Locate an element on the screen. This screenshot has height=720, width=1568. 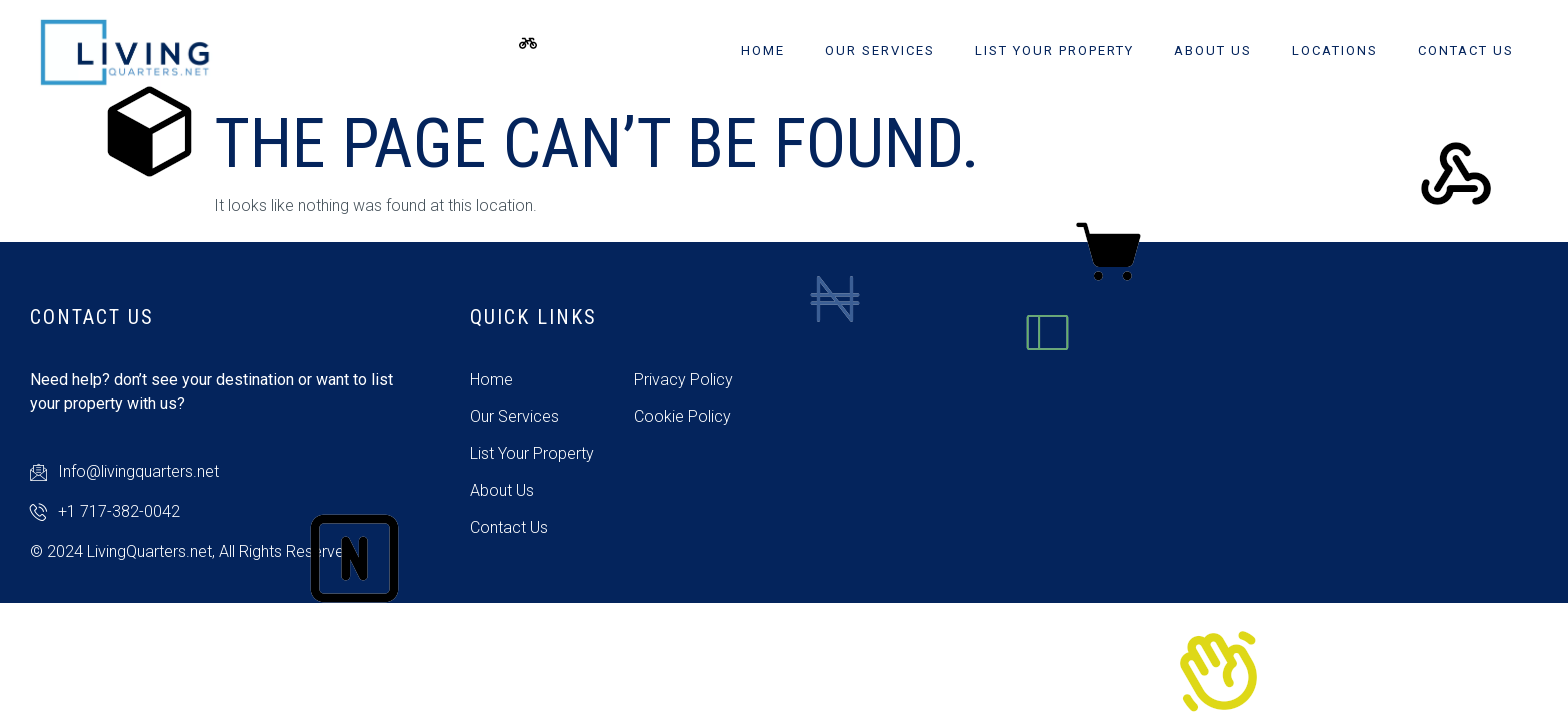
toggle sidebar panel visibility is located at coordinates (1047, 332).